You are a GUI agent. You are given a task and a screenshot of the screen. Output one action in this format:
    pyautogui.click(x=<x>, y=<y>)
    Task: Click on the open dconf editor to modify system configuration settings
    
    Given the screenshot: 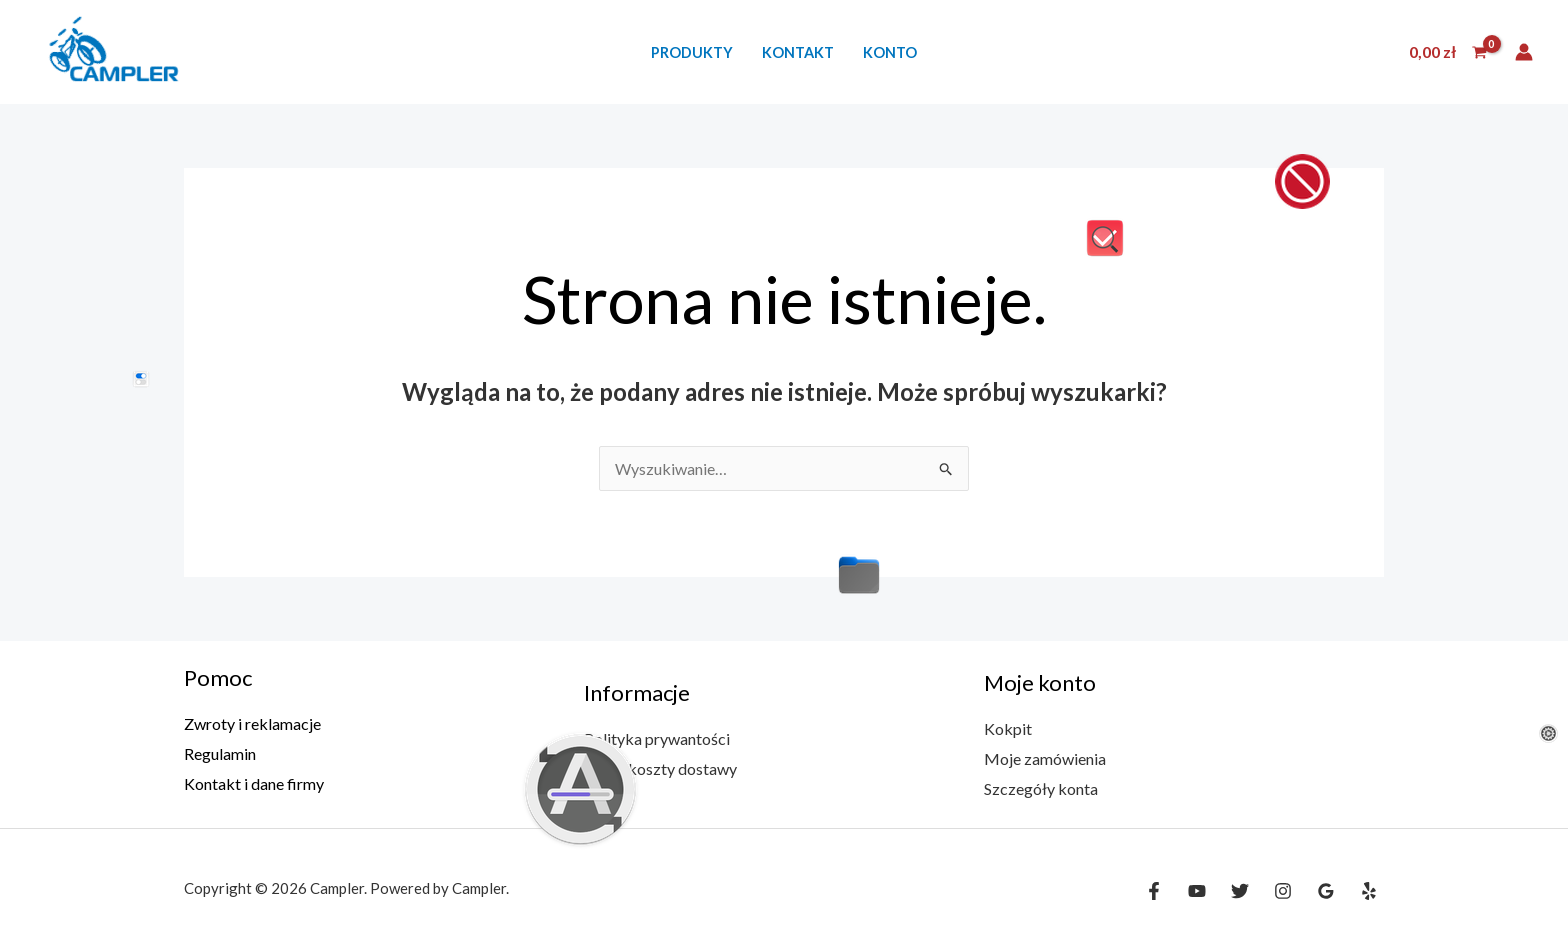 What is the action you would take?
    pyautogui.click(x=1105, y=238)
    